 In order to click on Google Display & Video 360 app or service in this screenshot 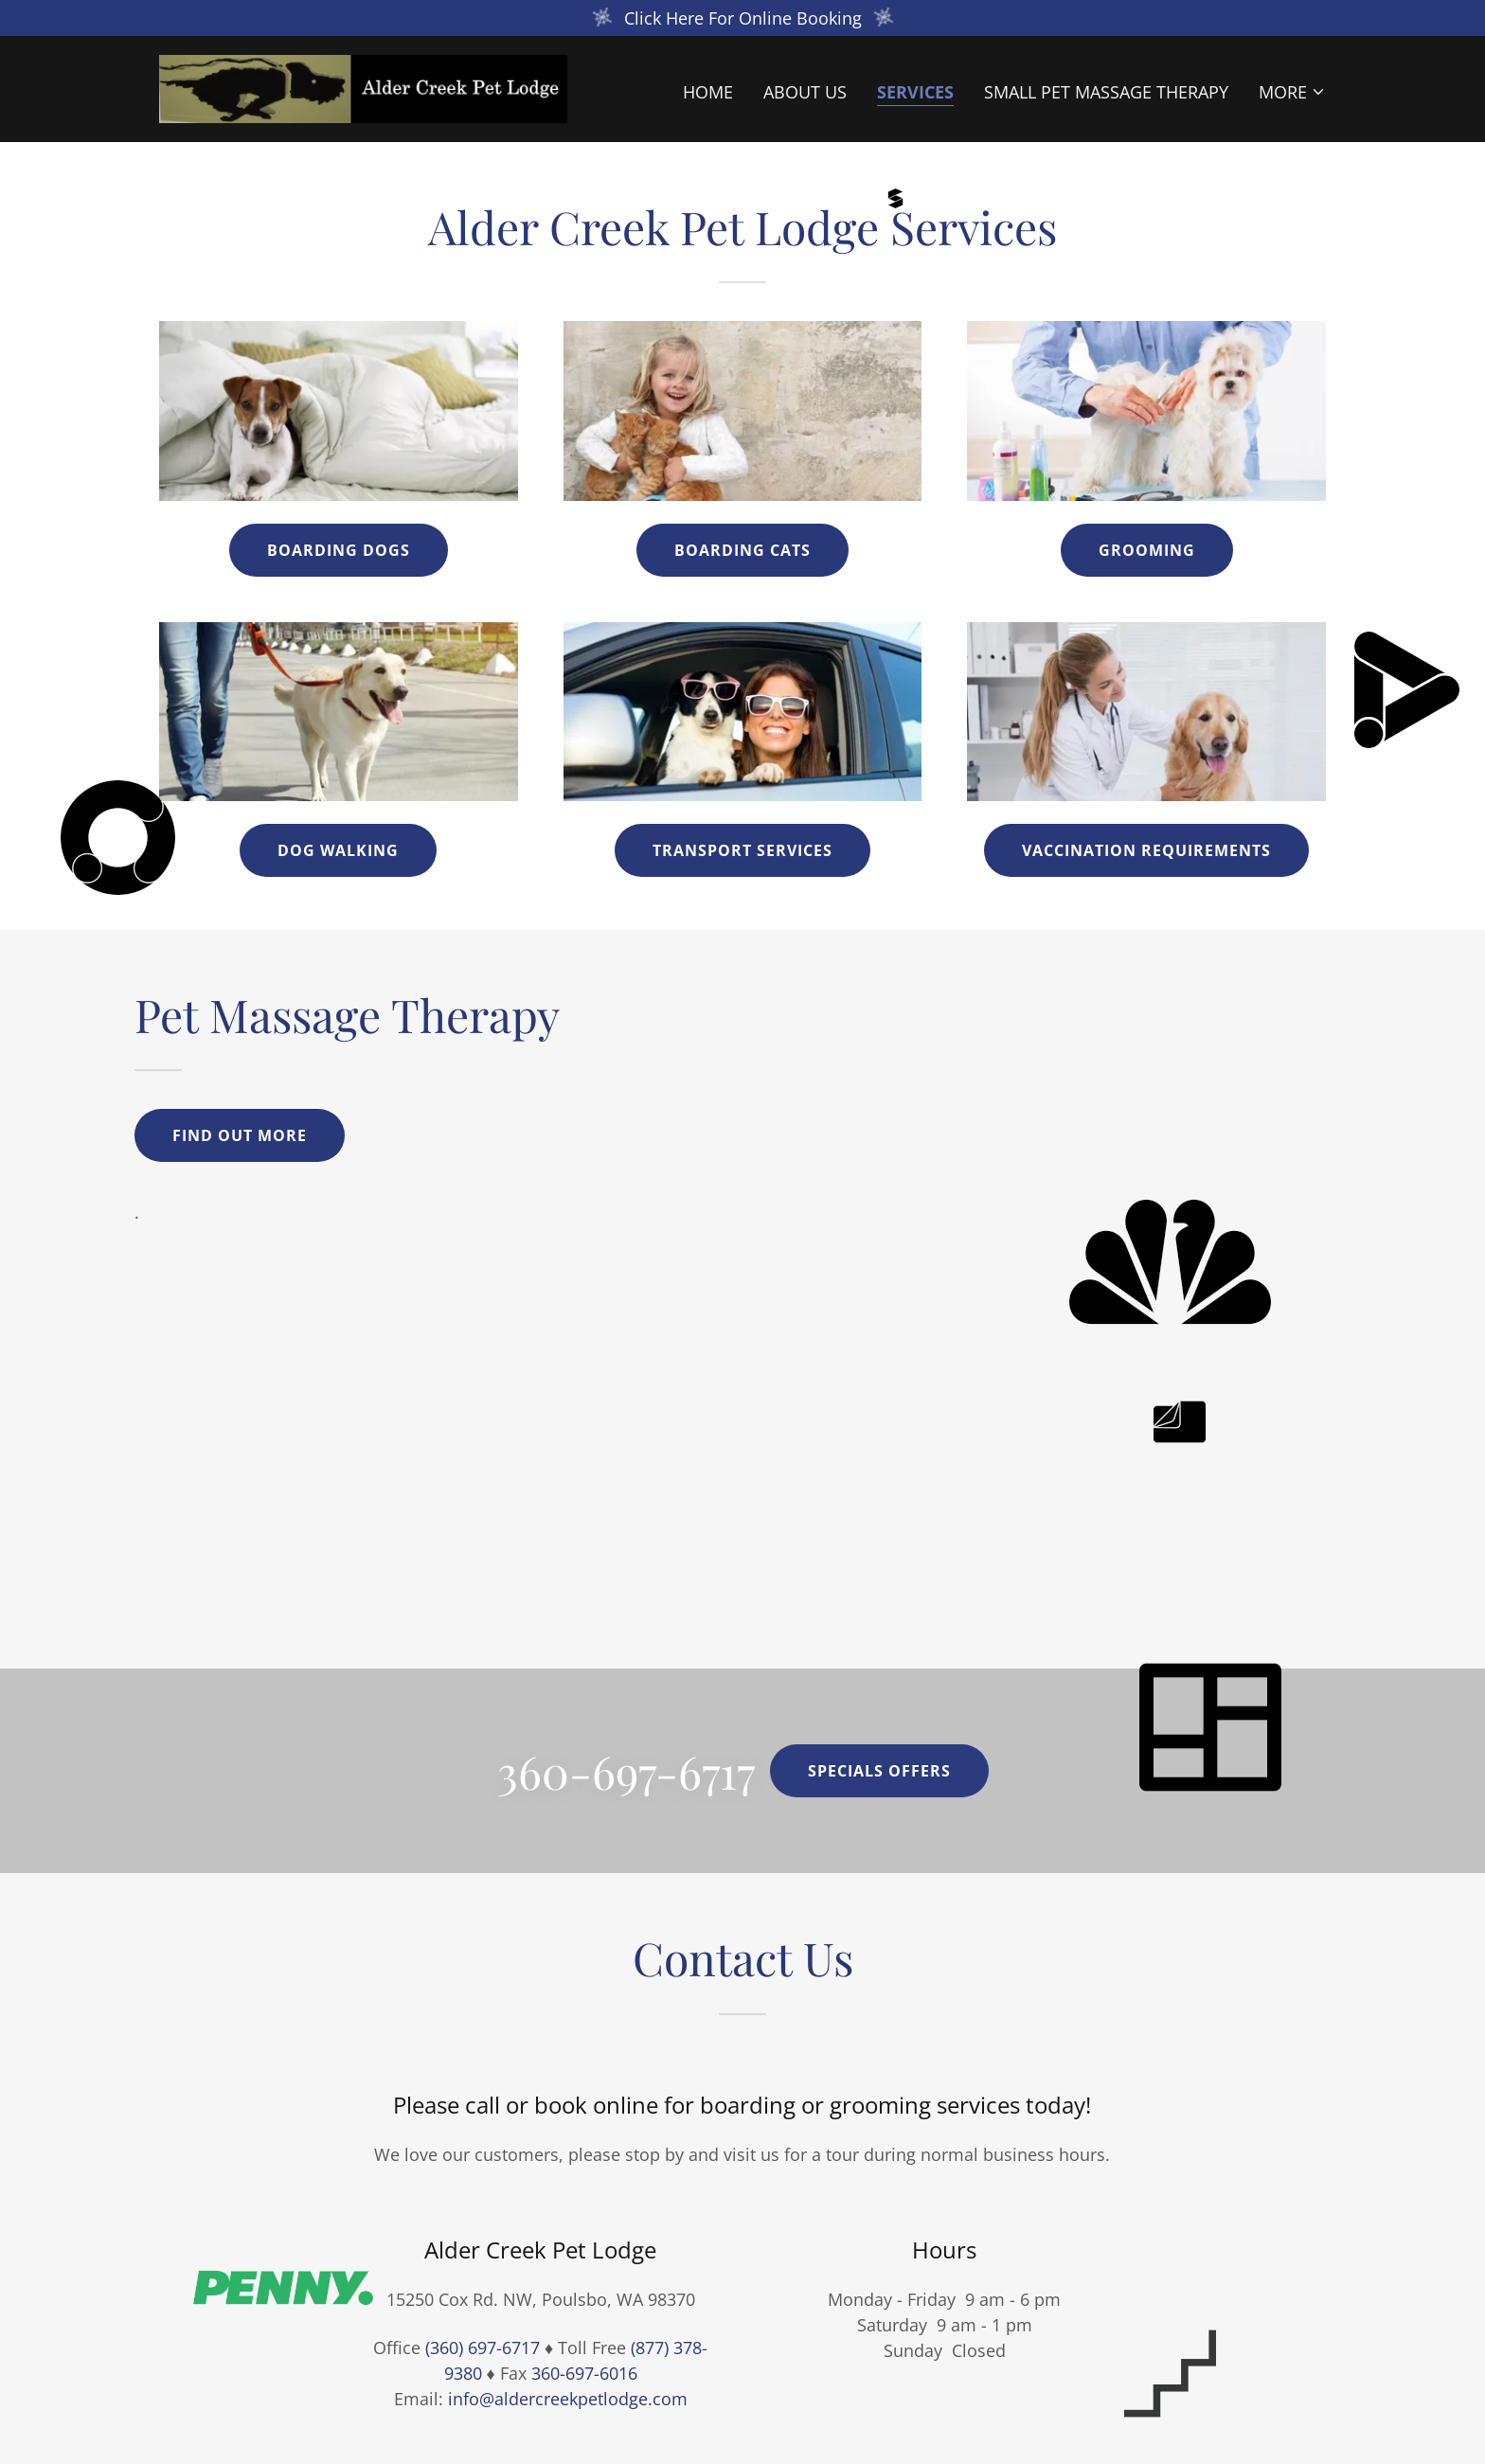, I will do `click(1406, 689)`.